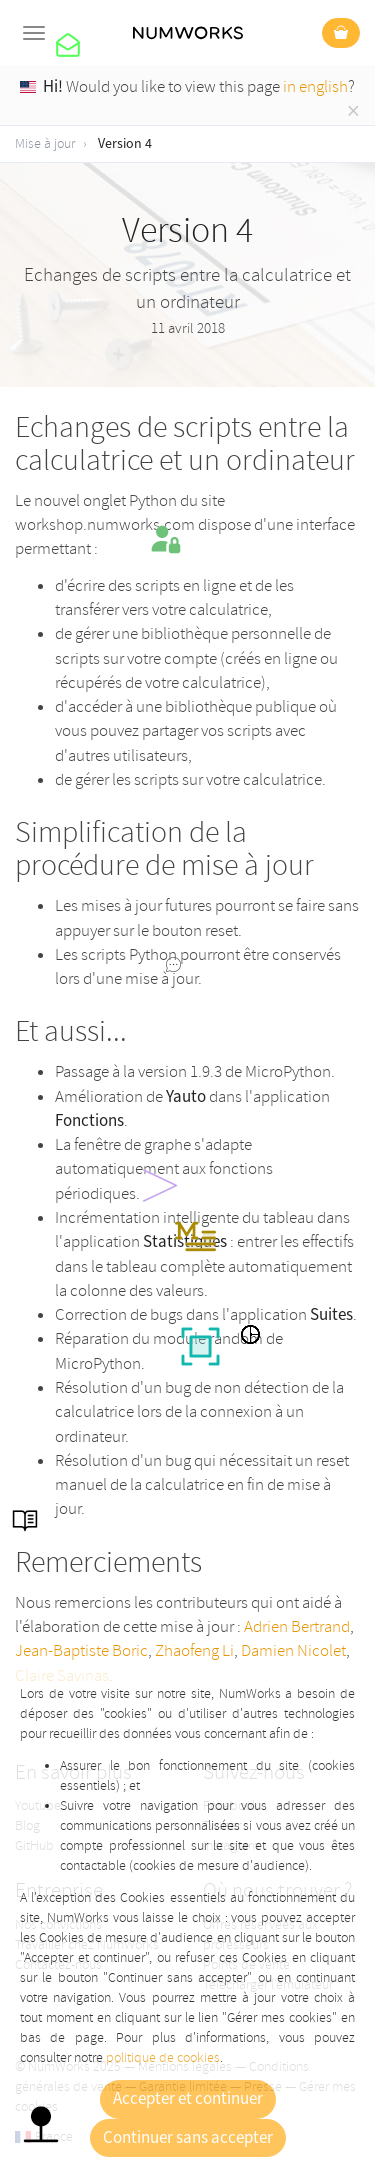  I want to click on read article on medium, so click(195, 1236).